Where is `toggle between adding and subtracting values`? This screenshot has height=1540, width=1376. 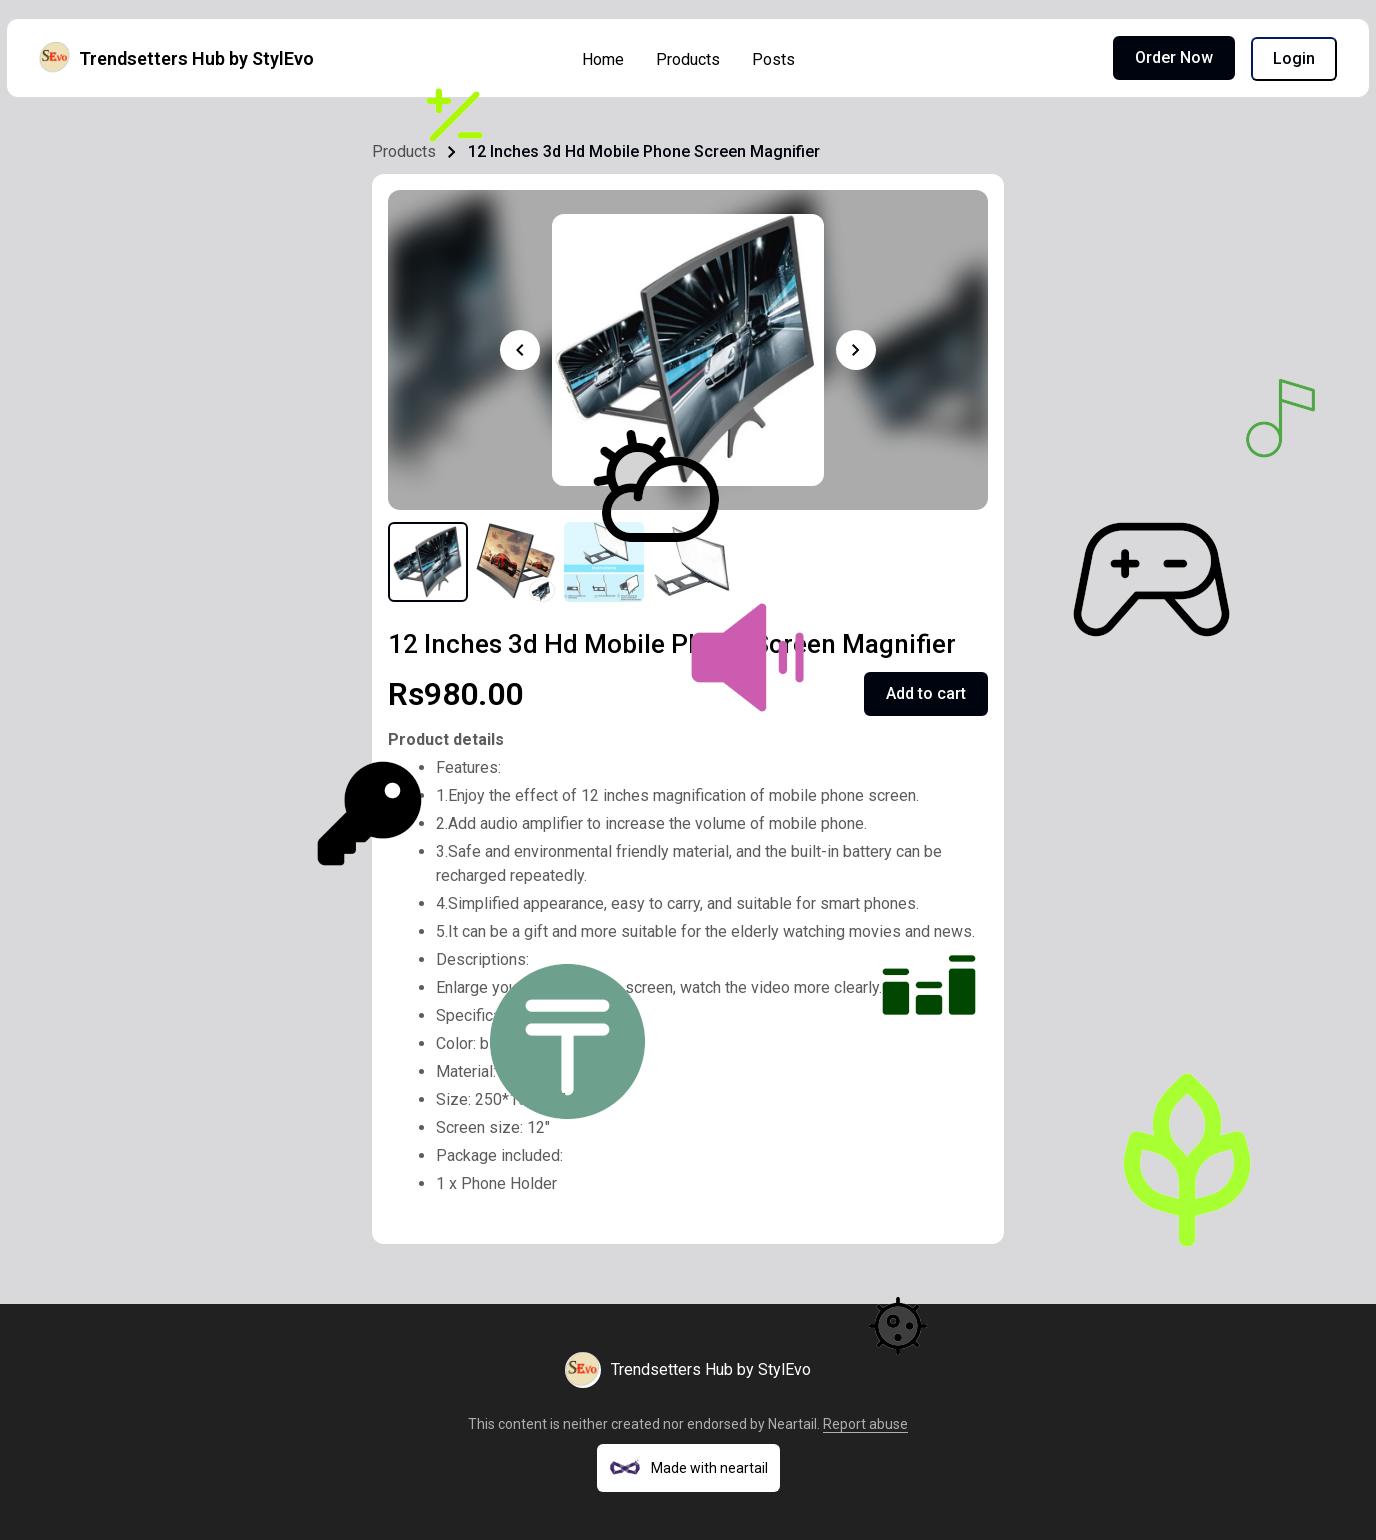 toggle between adding and subtracting values is located at coordinates (454, 116).